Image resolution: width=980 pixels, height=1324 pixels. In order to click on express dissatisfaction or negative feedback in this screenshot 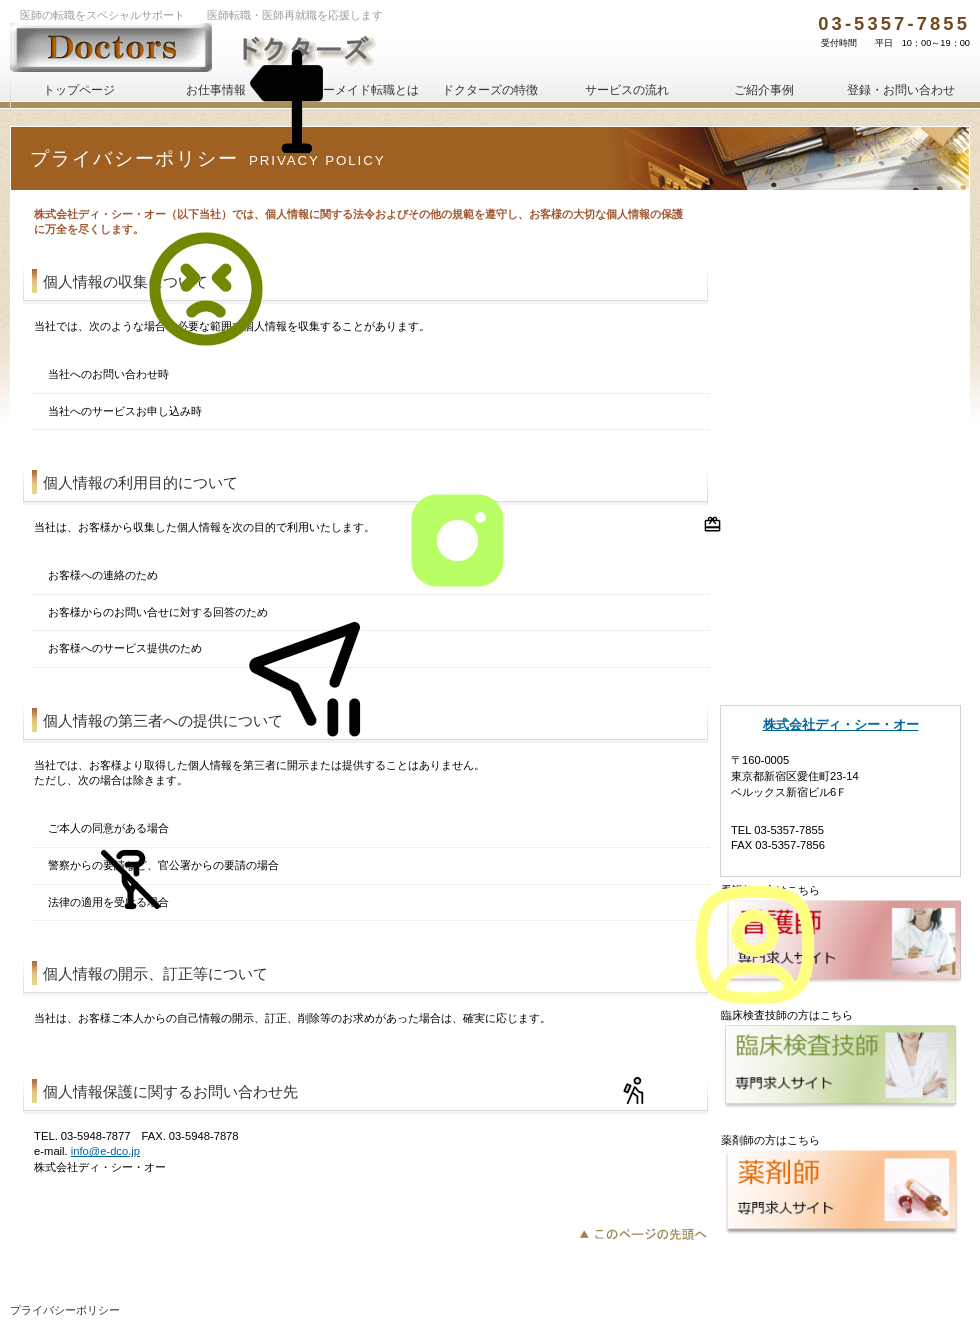, I will do `click(206, 289)`.